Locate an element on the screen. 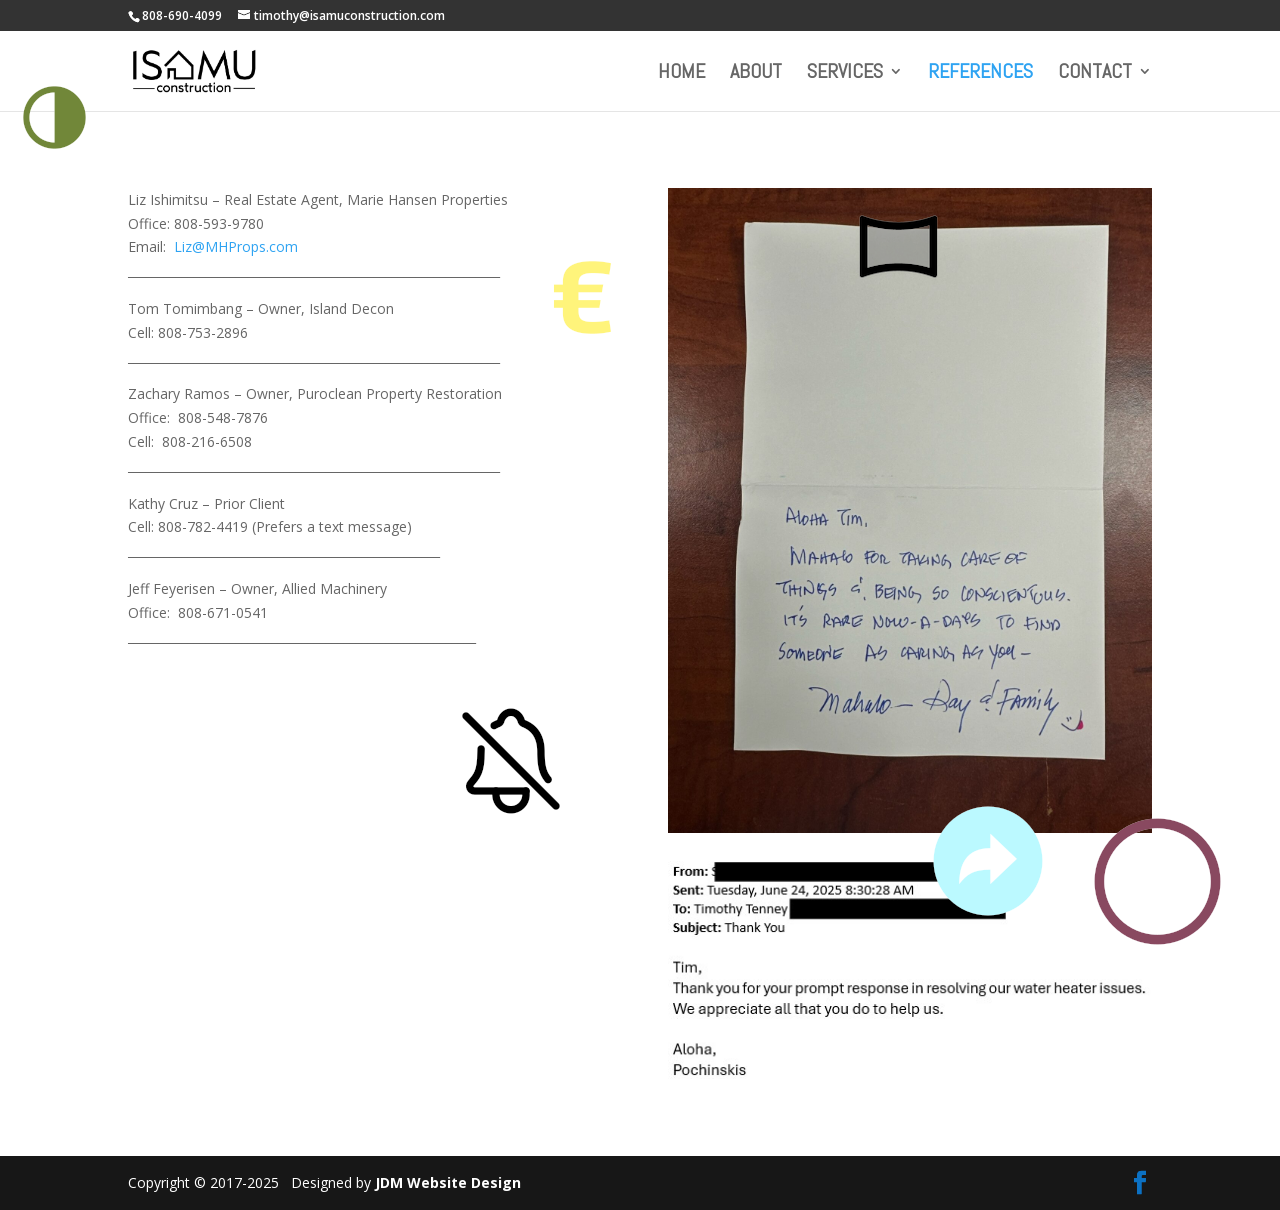 The height and width of the screenshot is (1210, 1280). mute or disable notifications is located at coordinates (511, 761).